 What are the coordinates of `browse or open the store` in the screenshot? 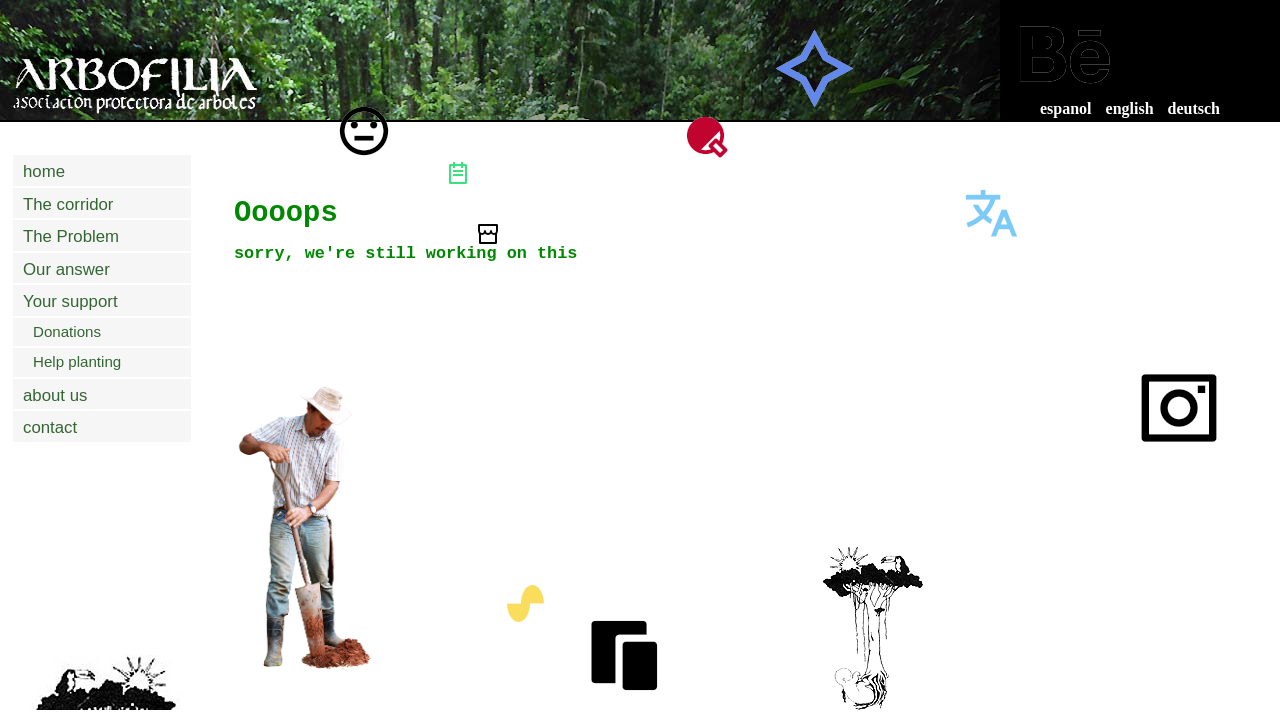 It's located at (488, 234).